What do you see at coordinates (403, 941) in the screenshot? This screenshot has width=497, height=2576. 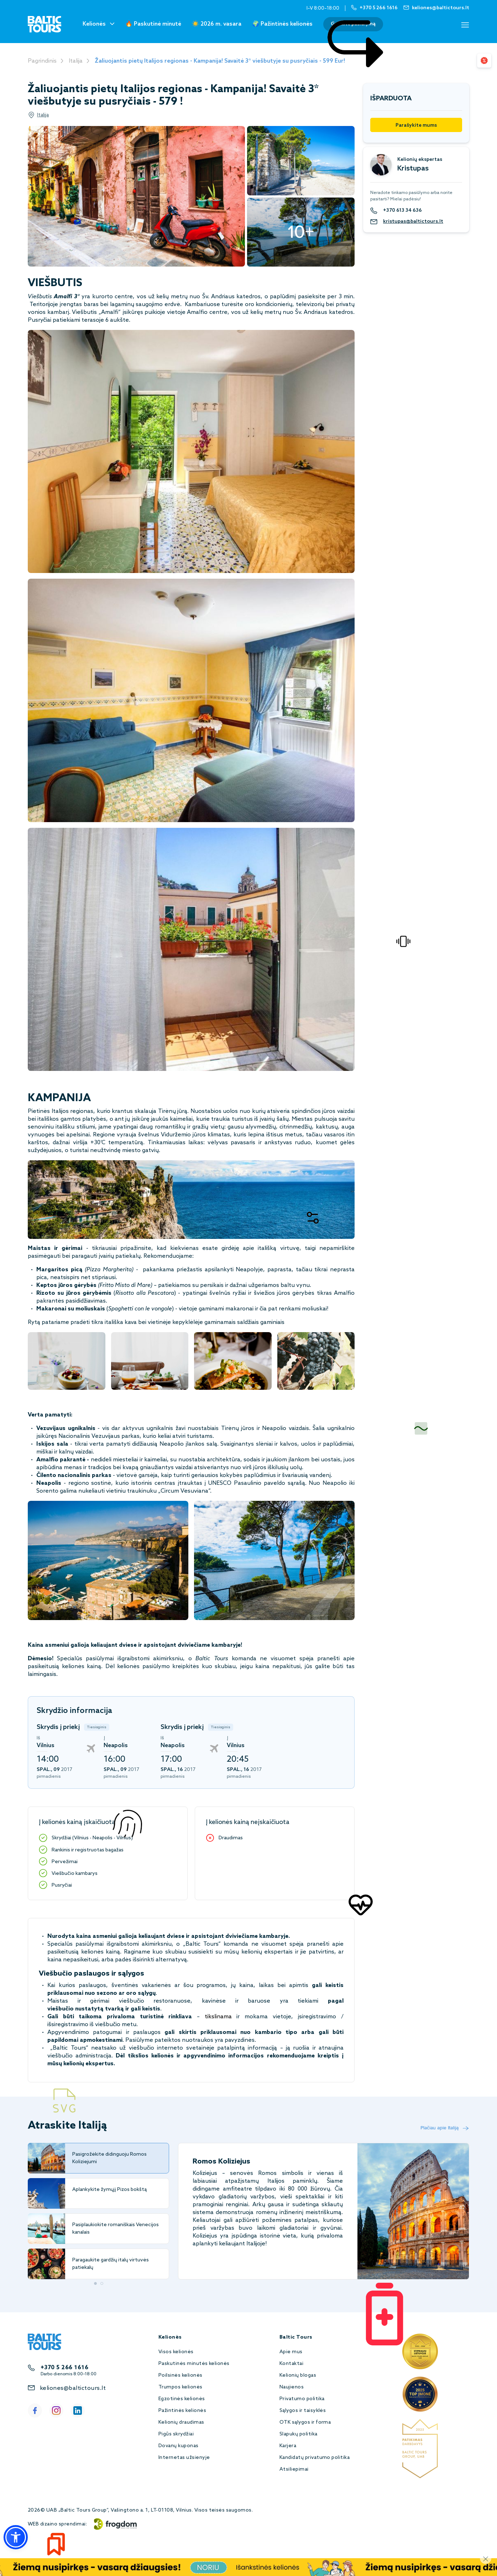 I see `enable vibrate mode on your device` at bounding box center [403, 941].